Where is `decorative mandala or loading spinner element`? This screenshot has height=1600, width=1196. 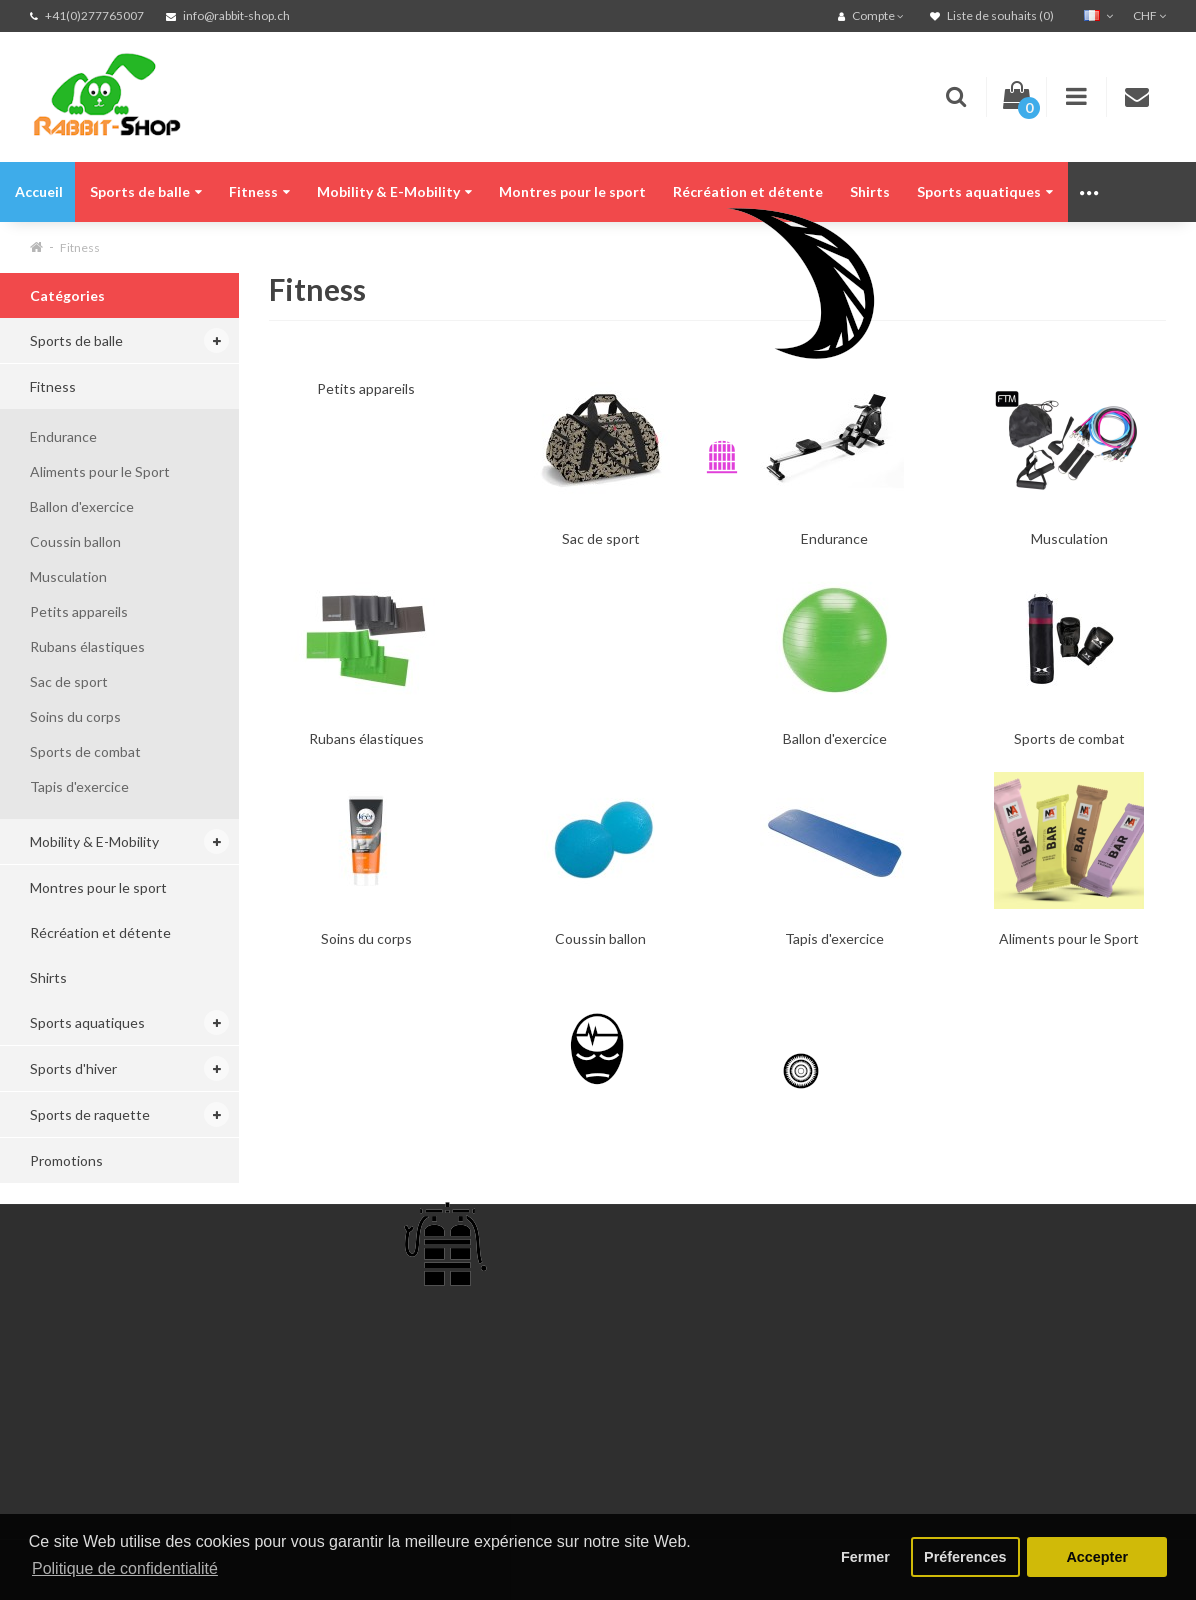
decorative mandala or loading spinner element is located at coordinates (801, 1071).